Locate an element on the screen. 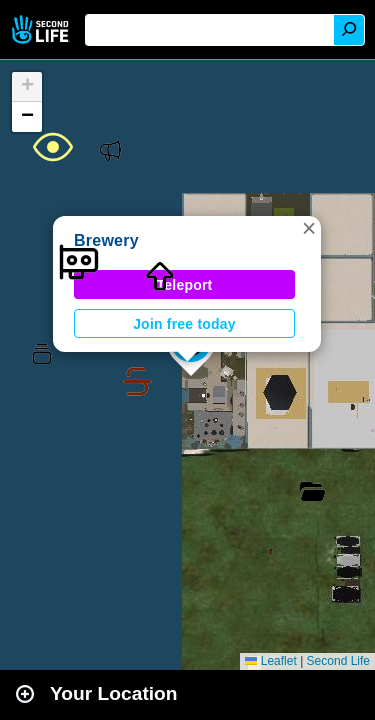  view graphics card or GPU information is located at coordinates (79, 262).